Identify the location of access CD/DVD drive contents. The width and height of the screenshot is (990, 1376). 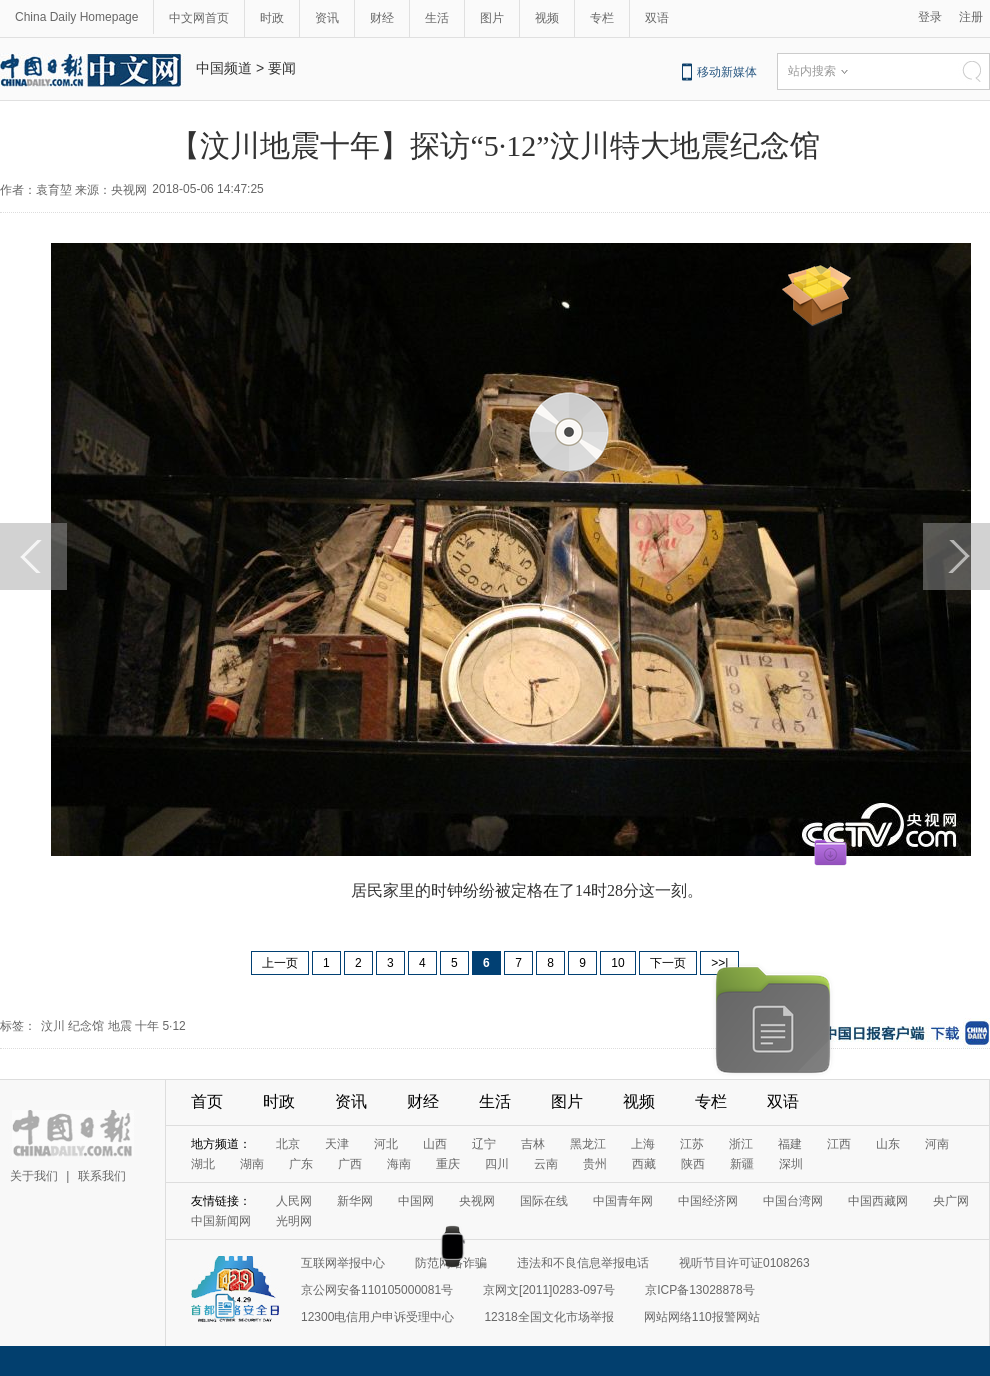
(569, 432).